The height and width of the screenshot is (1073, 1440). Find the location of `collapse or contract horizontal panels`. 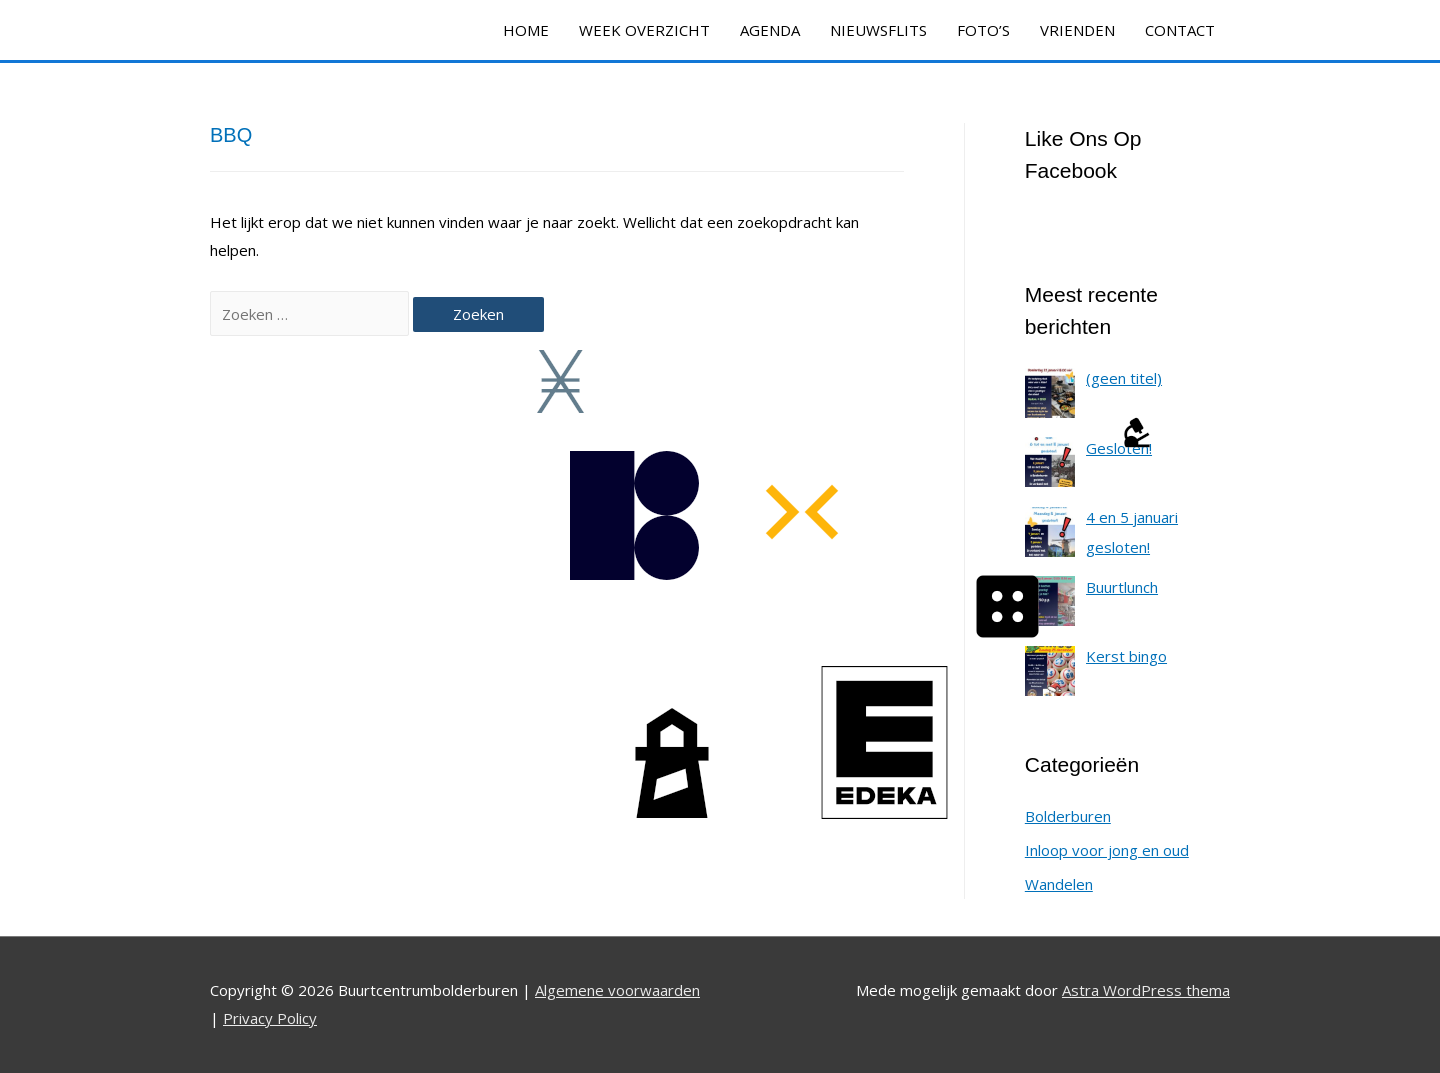

collapse or contract horizontal panels is located at coordinates (802, 512).